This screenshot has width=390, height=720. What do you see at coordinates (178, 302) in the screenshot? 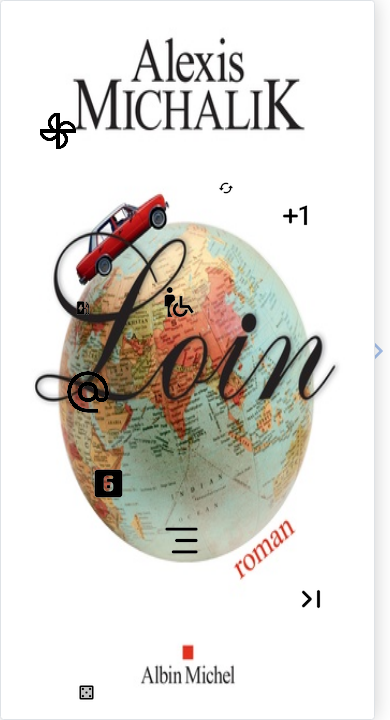
I see `wheelchair pickup location` at bounding box center [178, 302].